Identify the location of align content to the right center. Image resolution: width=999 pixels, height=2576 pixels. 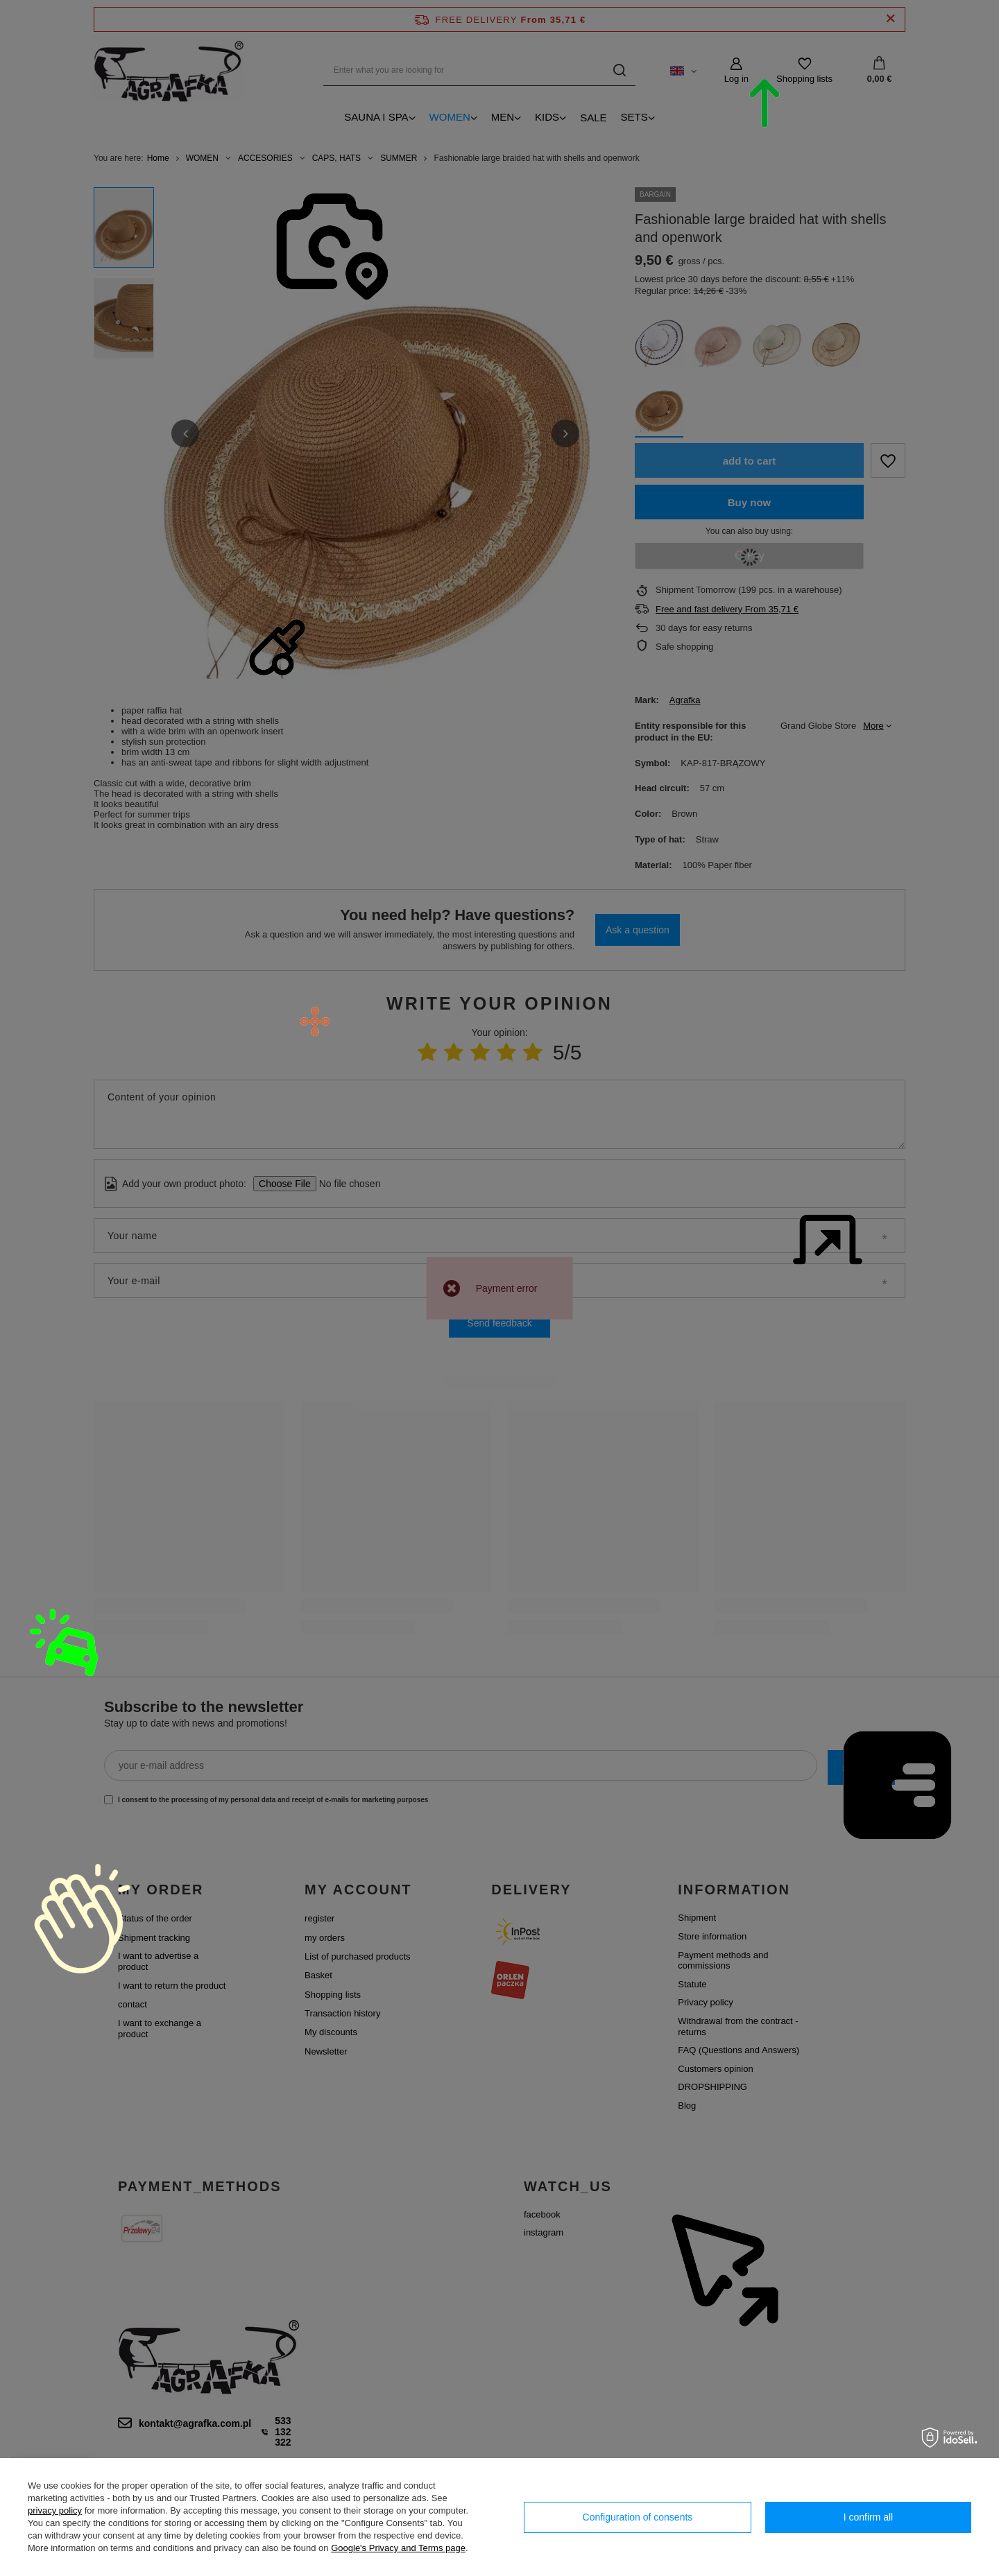
(897, 1785).